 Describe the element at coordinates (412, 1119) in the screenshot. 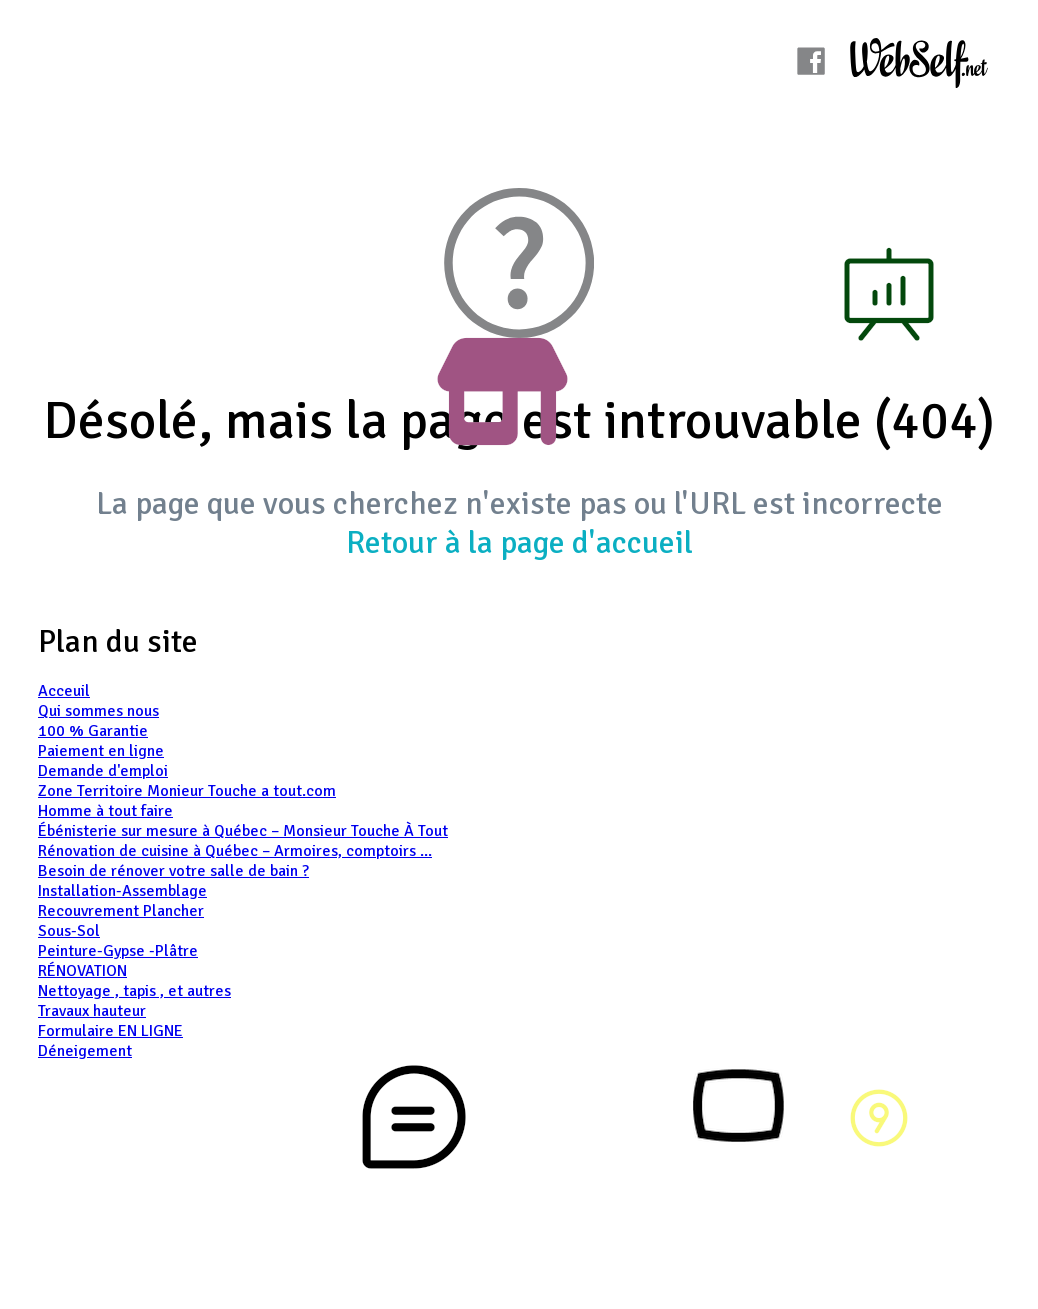

I see `open chat or messaging` at that location.